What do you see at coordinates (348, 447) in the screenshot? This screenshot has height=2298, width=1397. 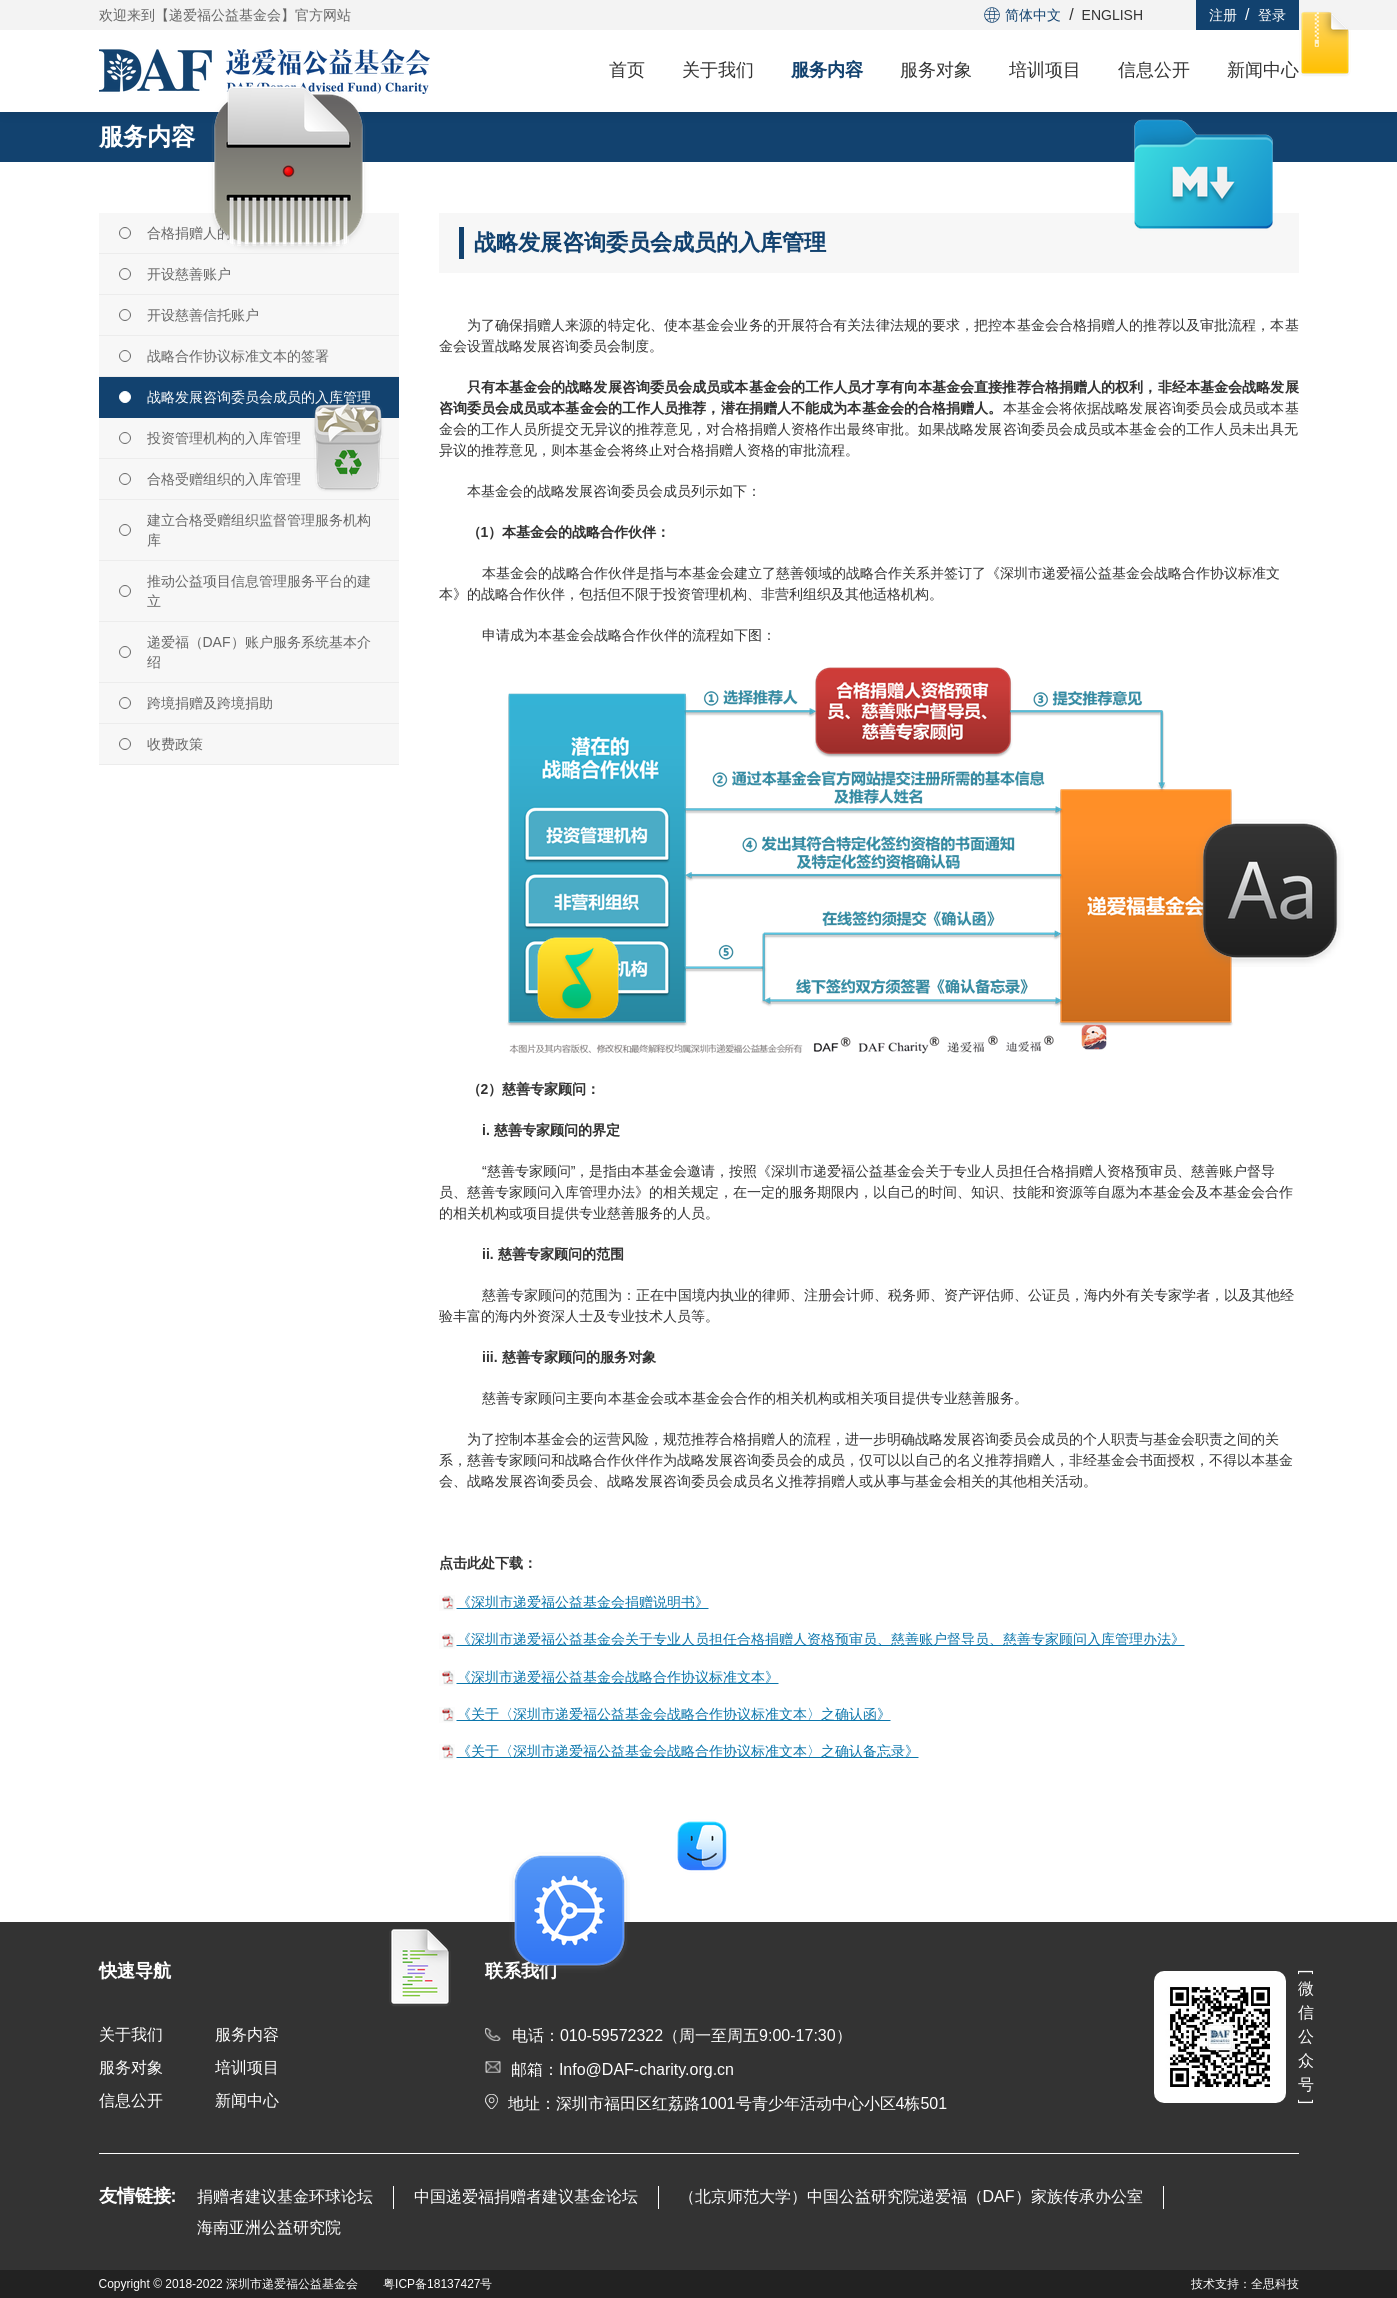 I see `view deleted files in trash` at bounding box center [348, 447].